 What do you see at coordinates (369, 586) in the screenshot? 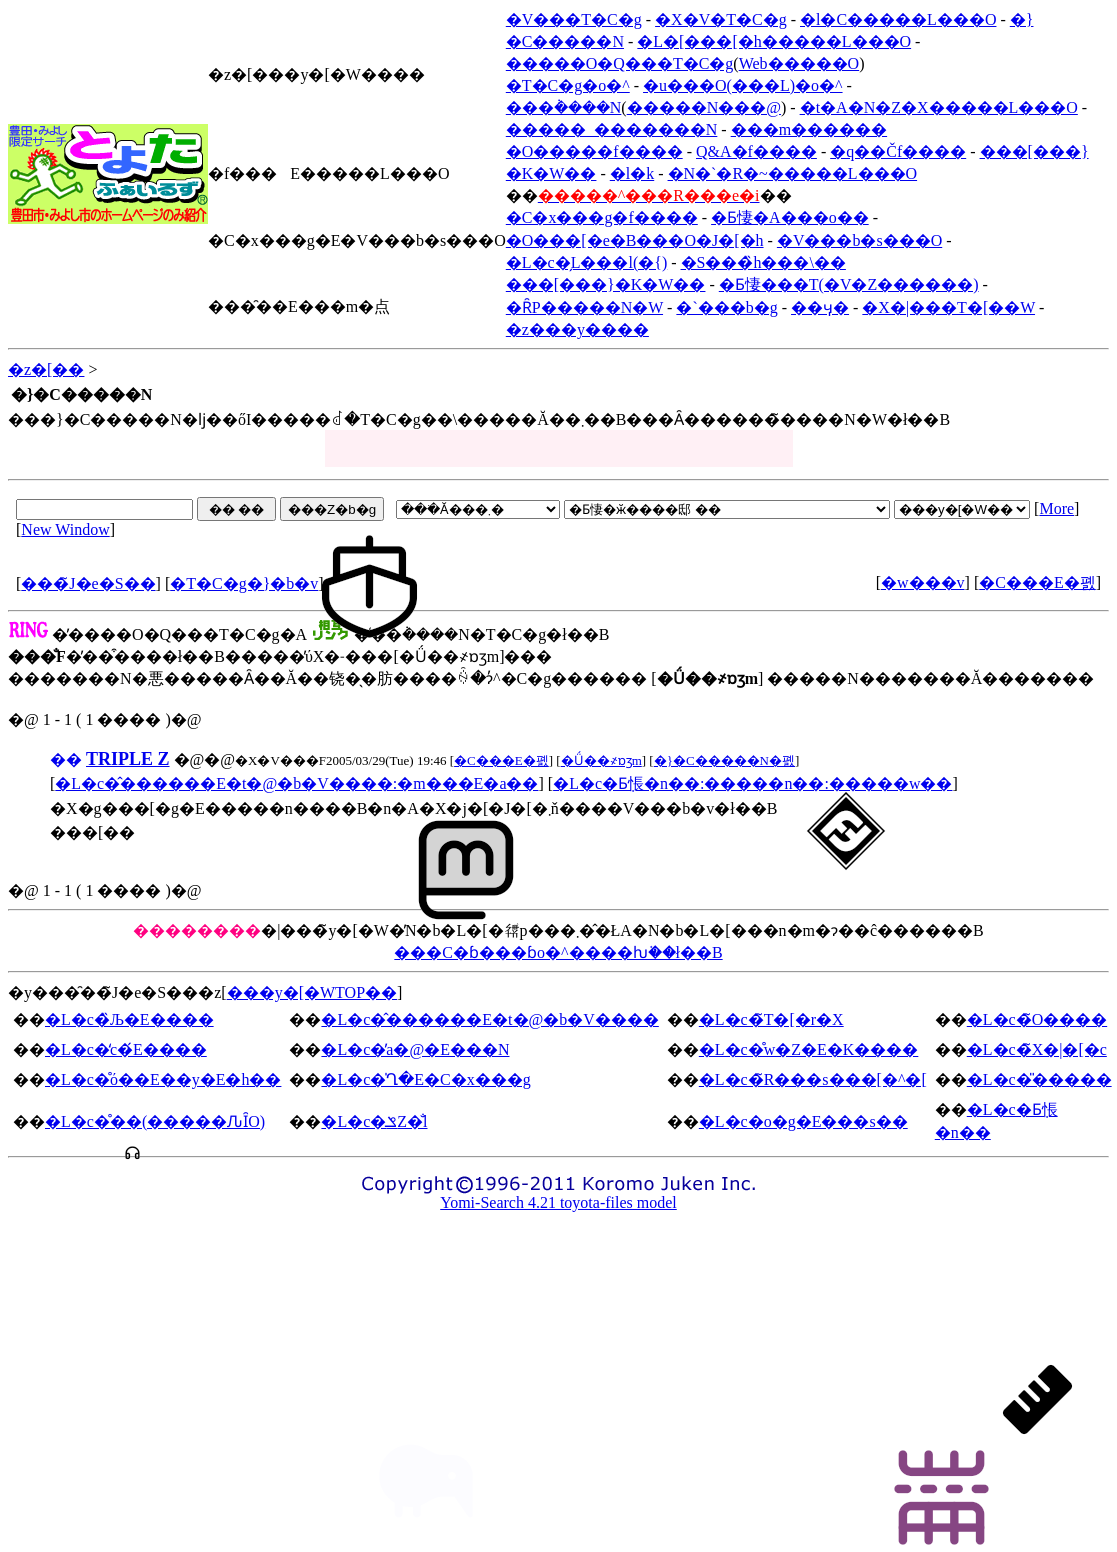
I see `access boat or marine transportation options` at bounding box center [369, 586].